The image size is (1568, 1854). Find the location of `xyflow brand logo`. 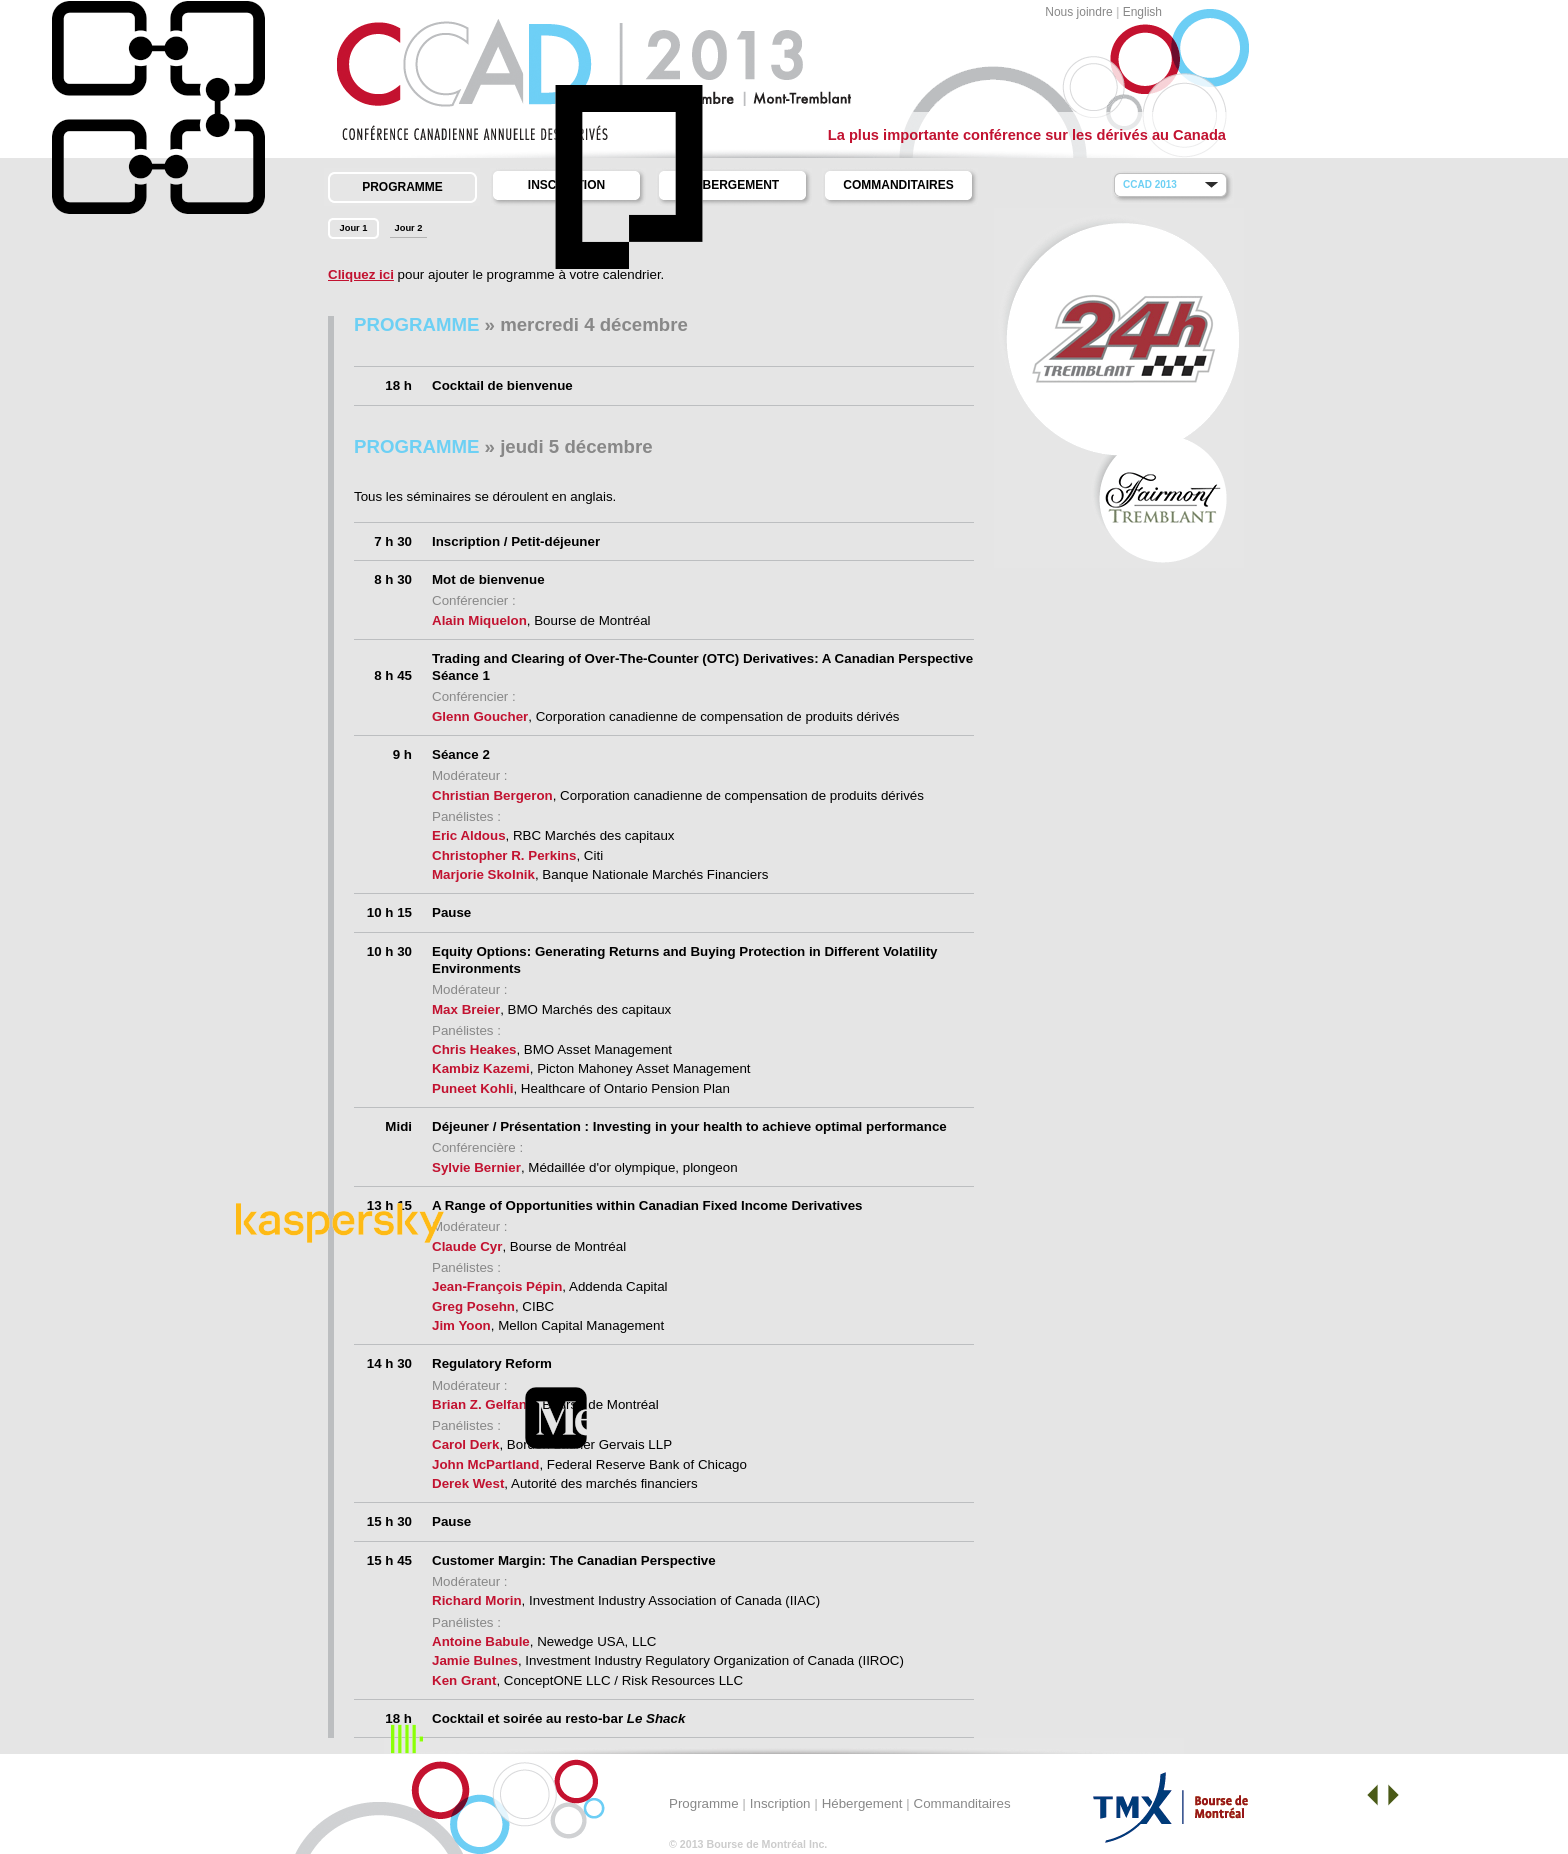

xyflow brand logo is located at coordinates (158, 107).